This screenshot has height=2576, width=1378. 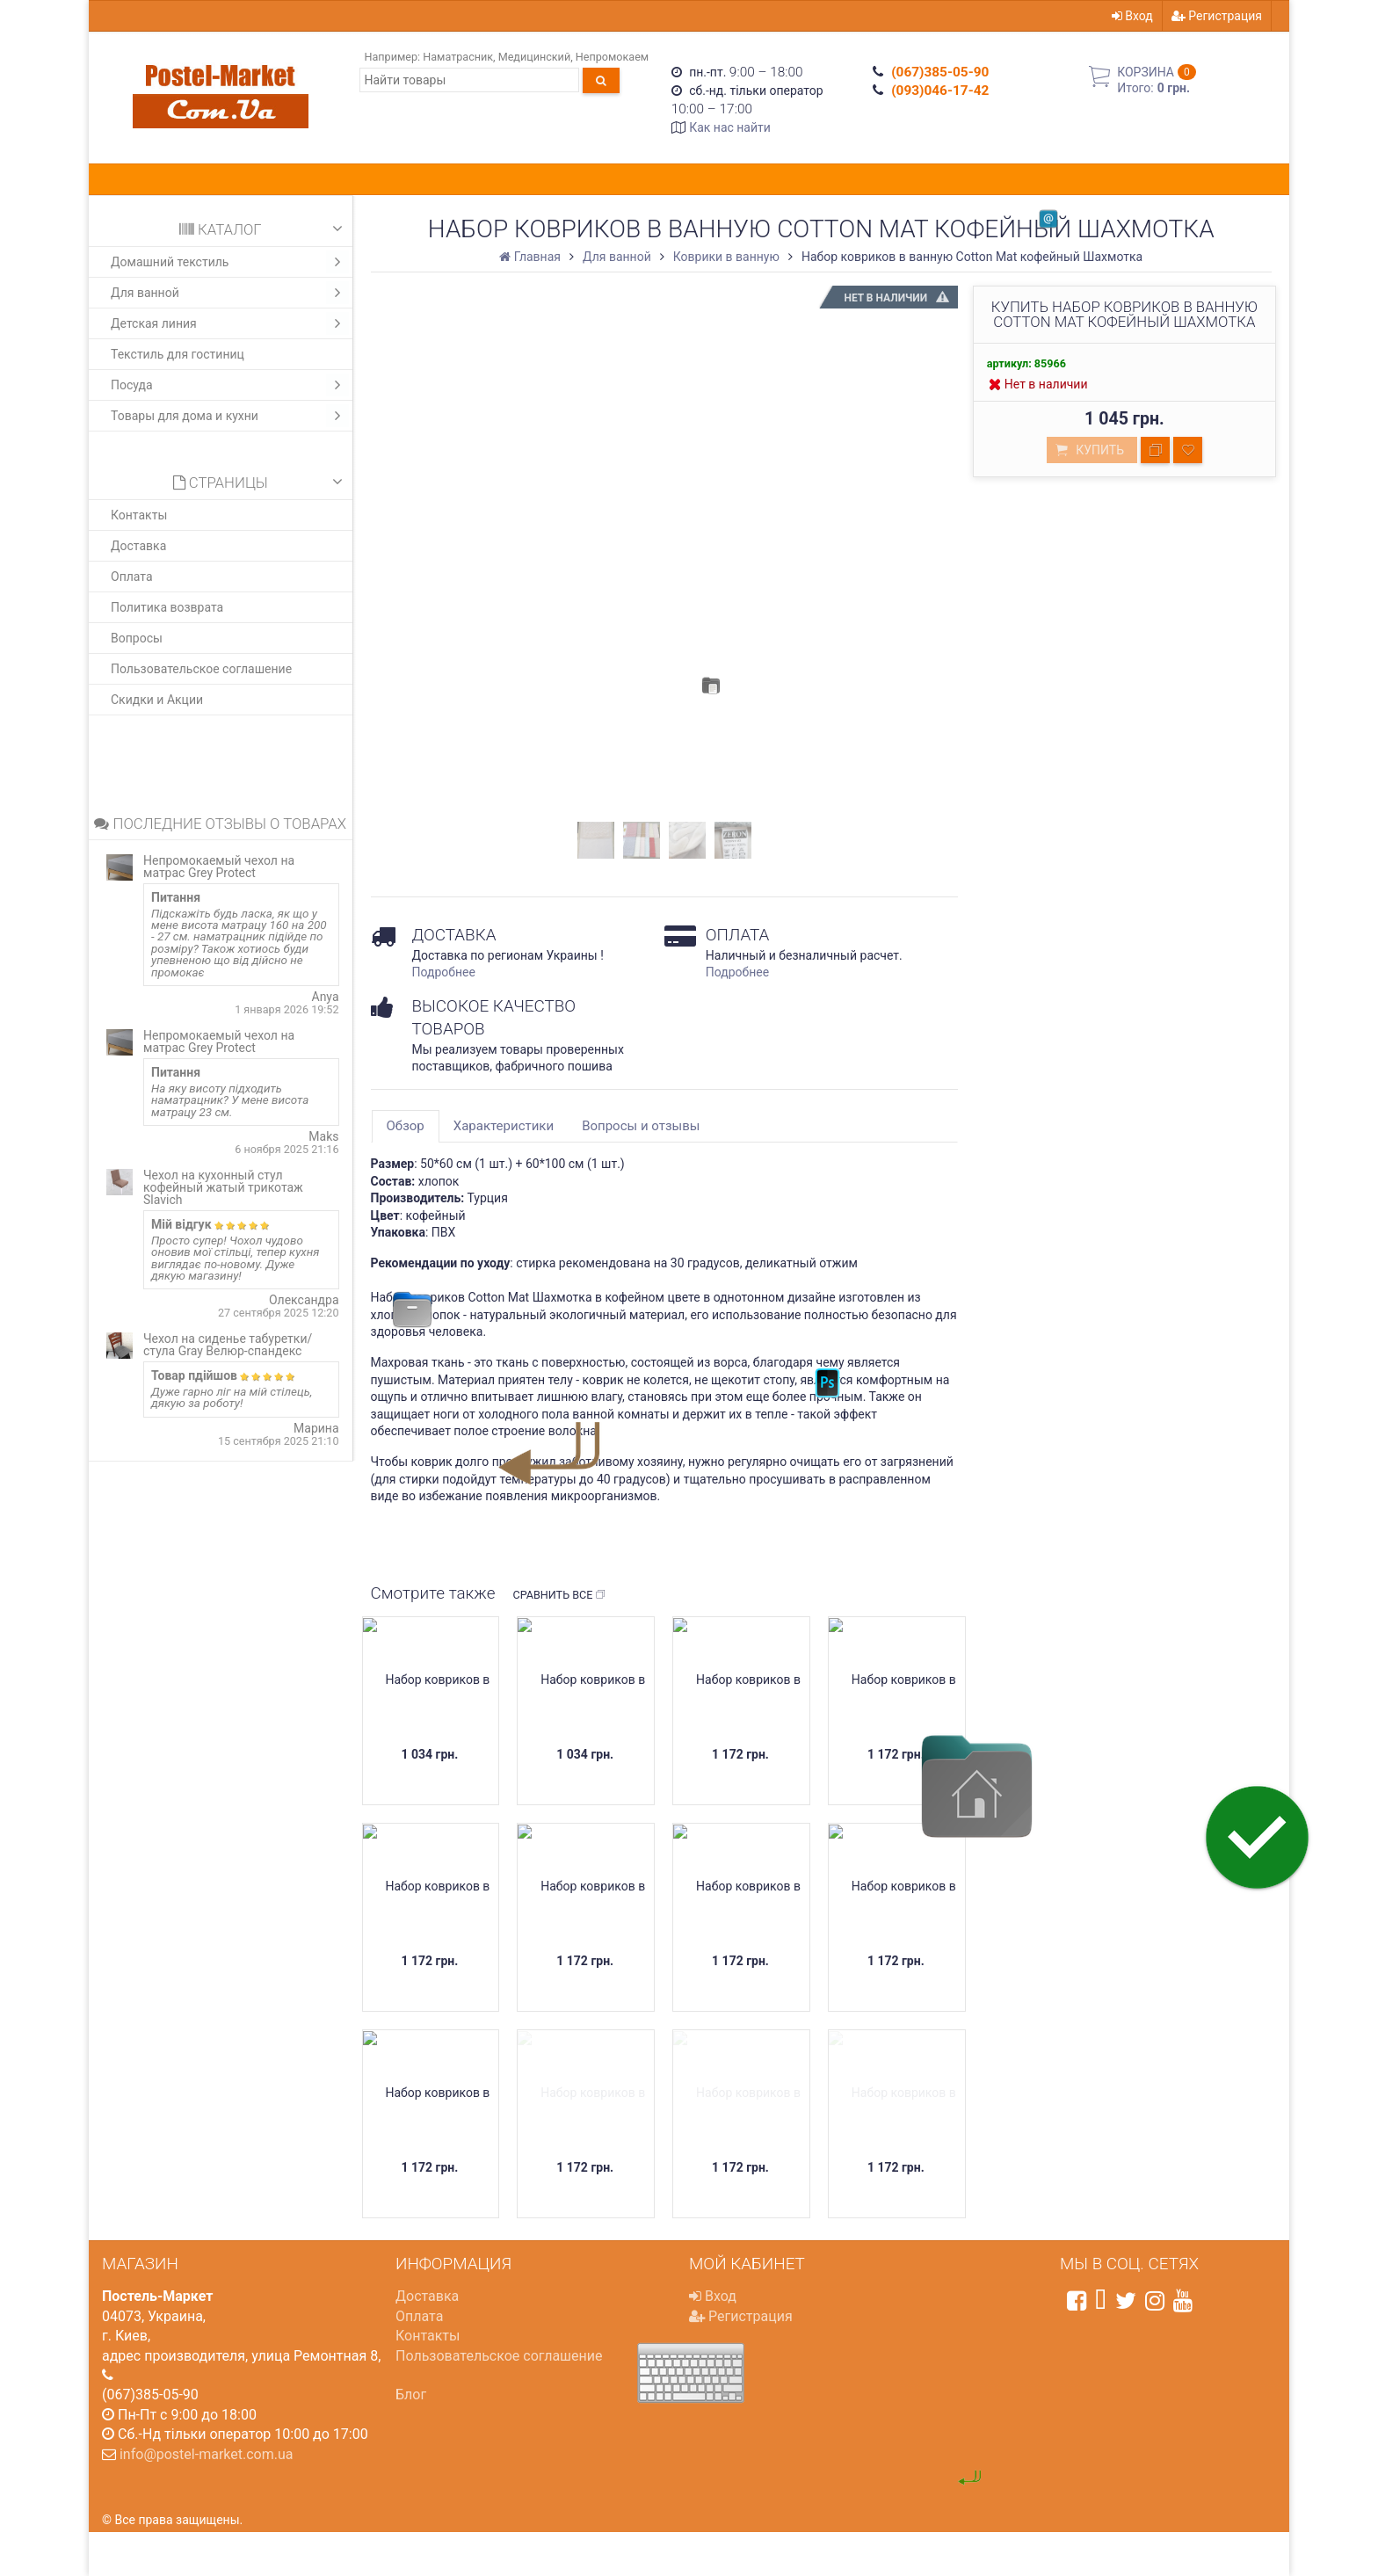 What do you see at coordinates (1257, 1837) in the screenshot?
I see `confirm or apply changes` at bounding box center [1257, 1837].